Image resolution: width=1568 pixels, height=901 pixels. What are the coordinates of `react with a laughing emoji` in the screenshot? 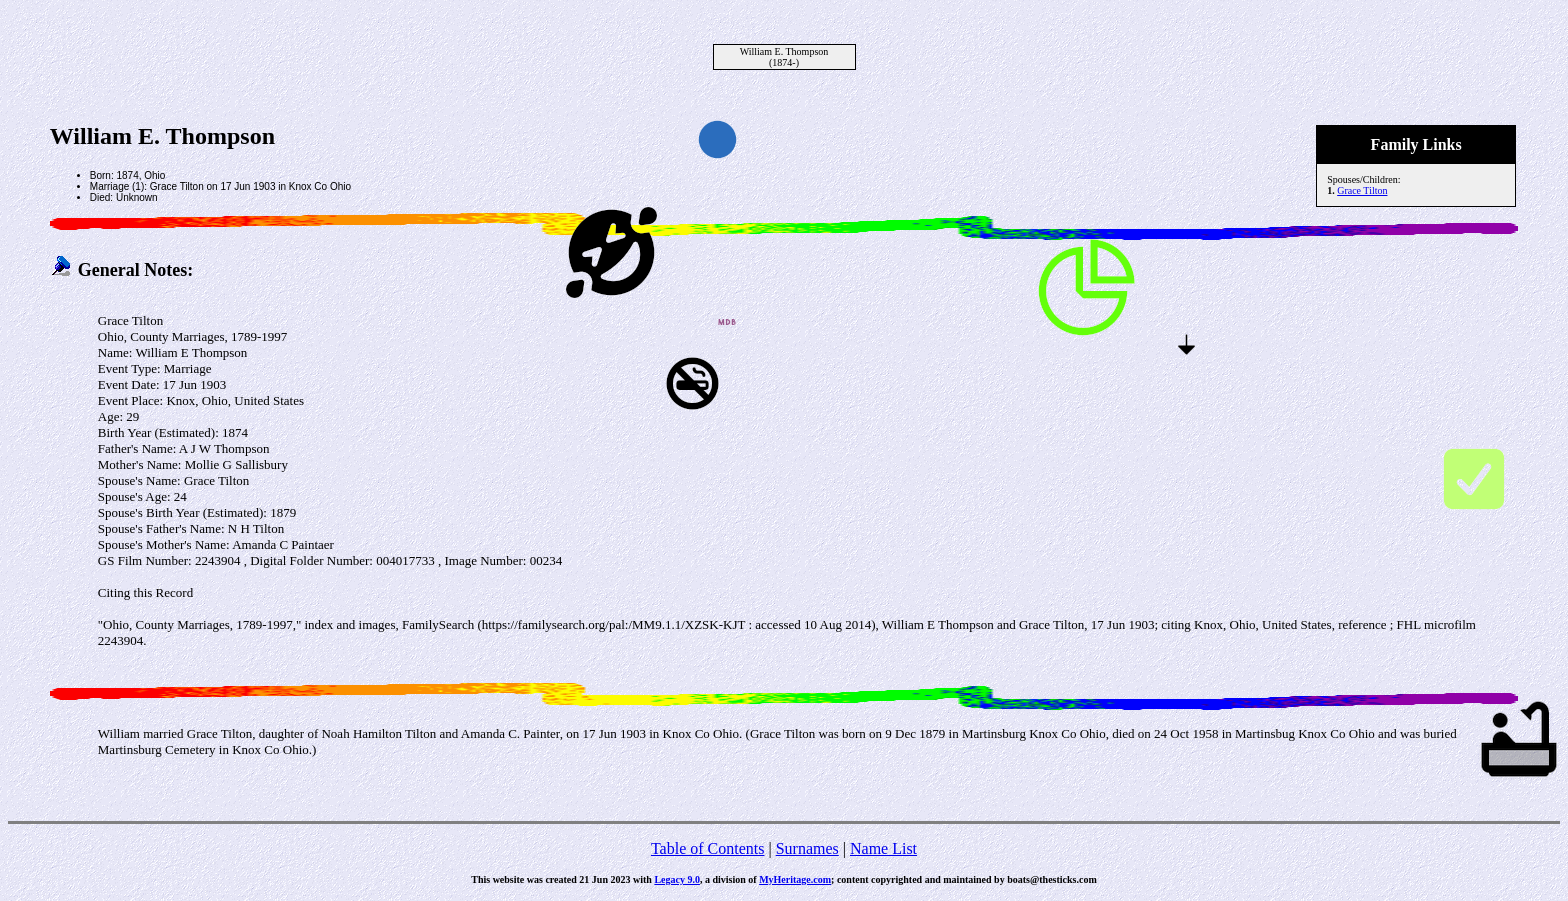 It's located at (611, 252).